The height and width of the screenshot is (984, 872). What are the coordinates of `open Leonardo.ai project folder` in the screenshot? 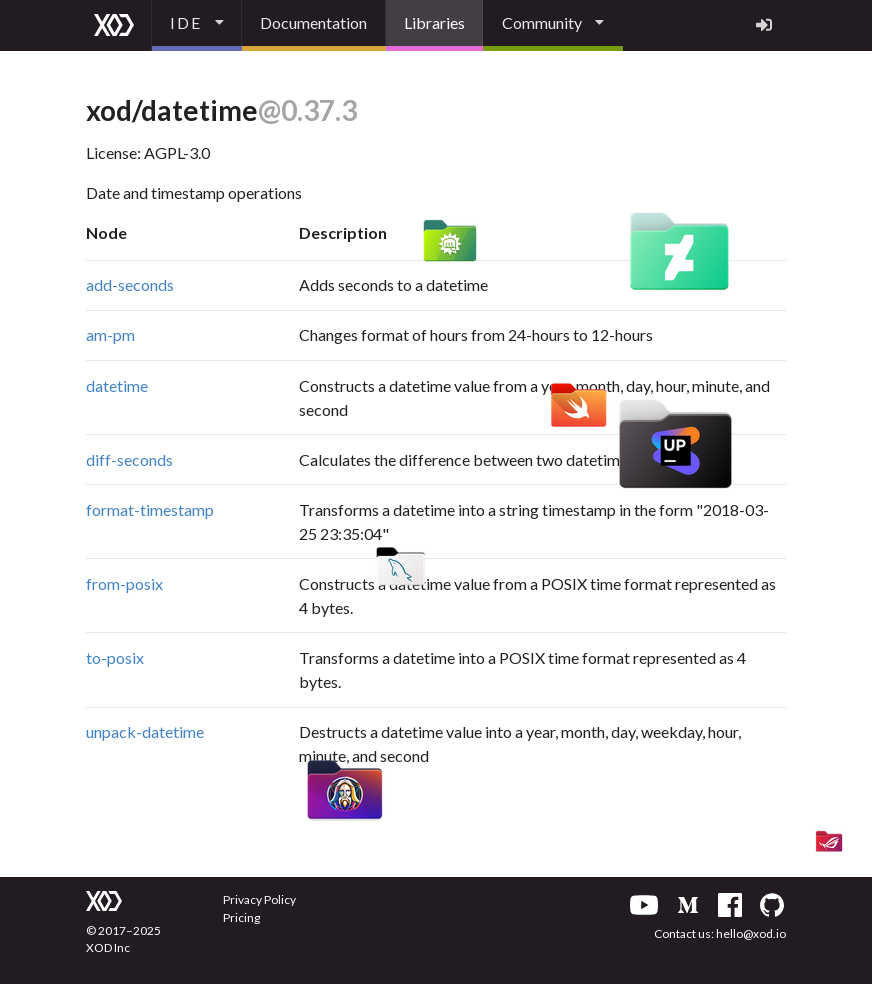 It's located at (344, 791).